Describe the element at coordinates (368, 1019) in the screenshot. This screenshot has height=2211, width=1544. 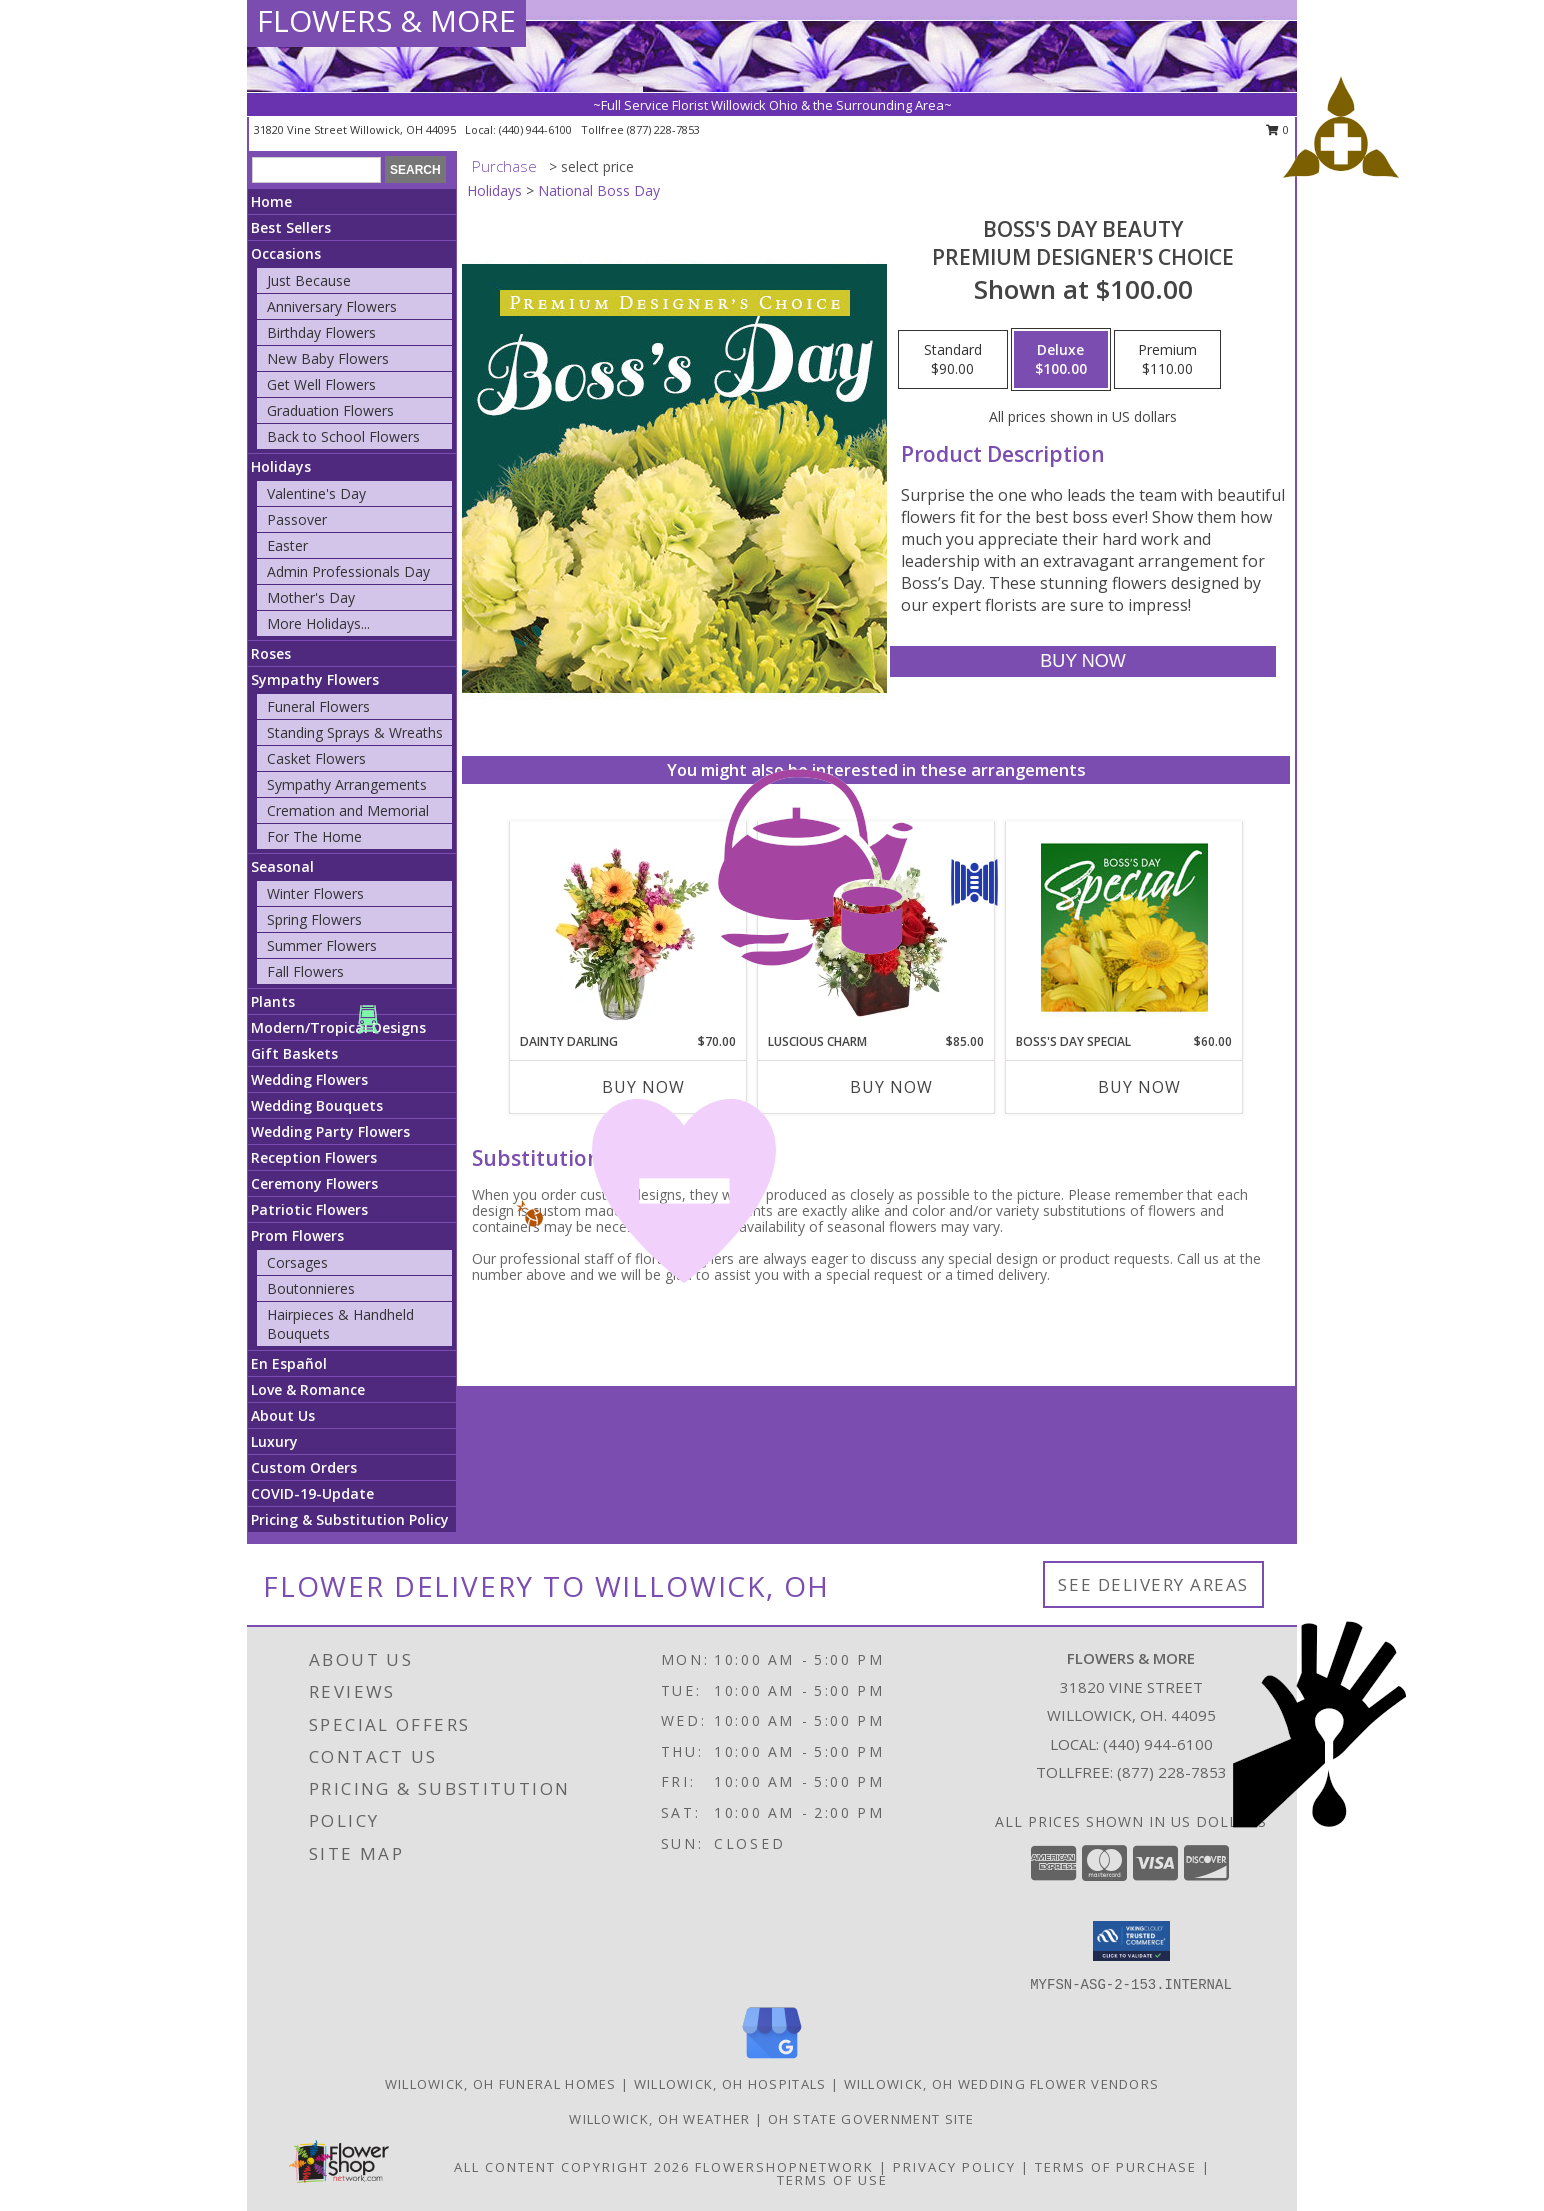
I see `access subway or metro transit information` at that location.